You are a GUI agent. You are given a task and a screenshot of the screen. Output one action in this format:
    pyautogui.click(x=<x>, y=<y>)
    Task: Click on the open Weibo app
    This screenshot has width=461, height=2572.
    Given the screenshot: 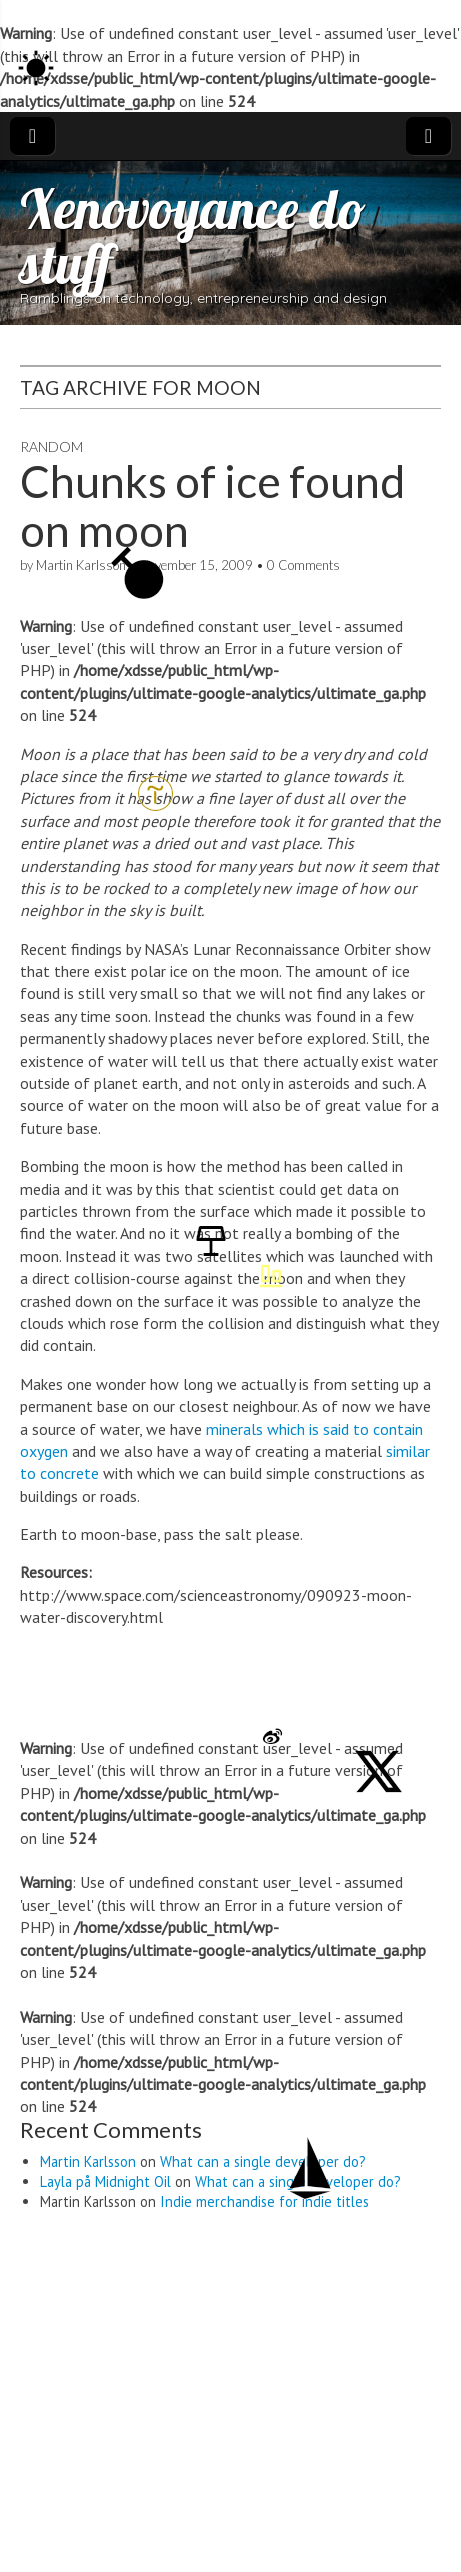 What is the action you would take?
    pyautogui.click(x=272, y=1736)
    